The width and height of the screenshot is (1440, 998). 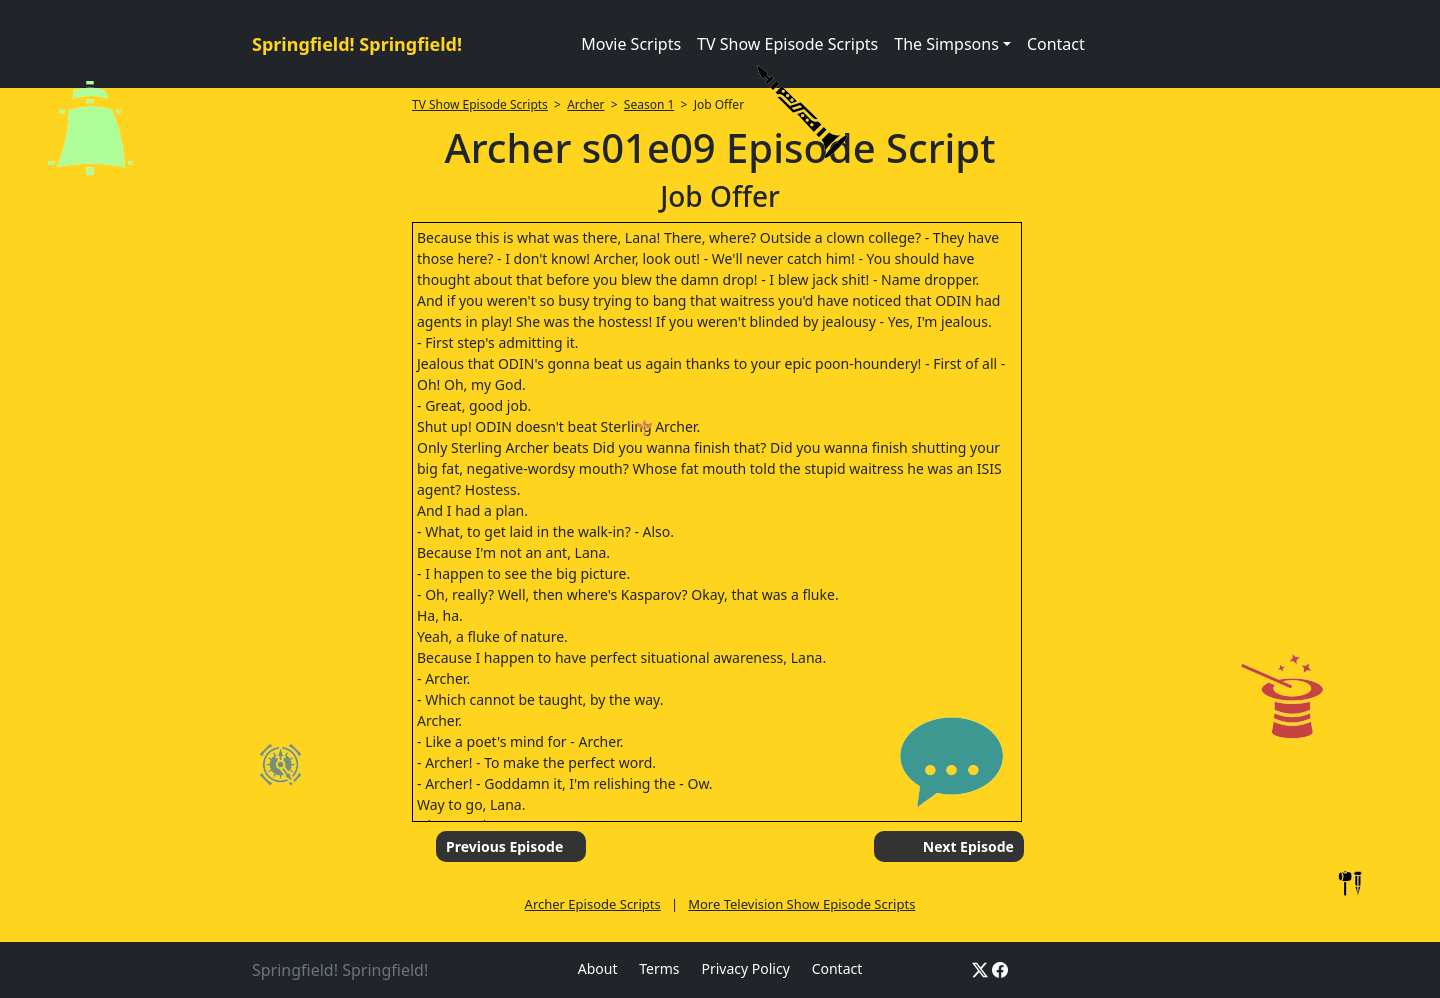 I want to click on access automation or scheduled task settings, so click(x=280, y=764).